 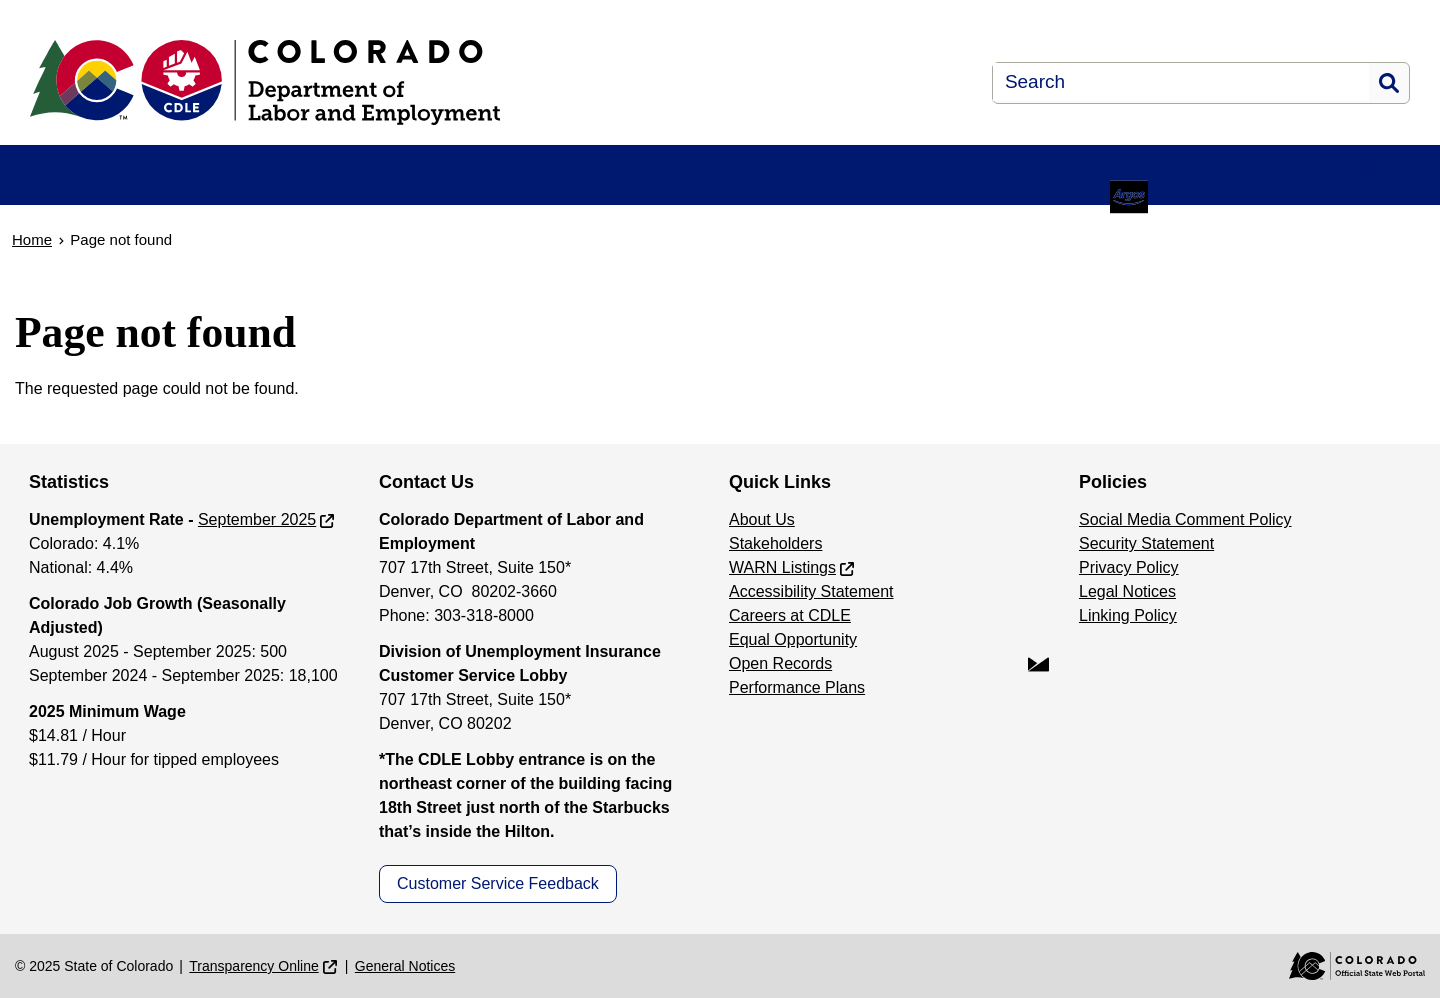 What do you see at coordinates (1038, 664) in the screenshot?
I see `Campaign Monitor logo` at bounding box center [1038, 664].